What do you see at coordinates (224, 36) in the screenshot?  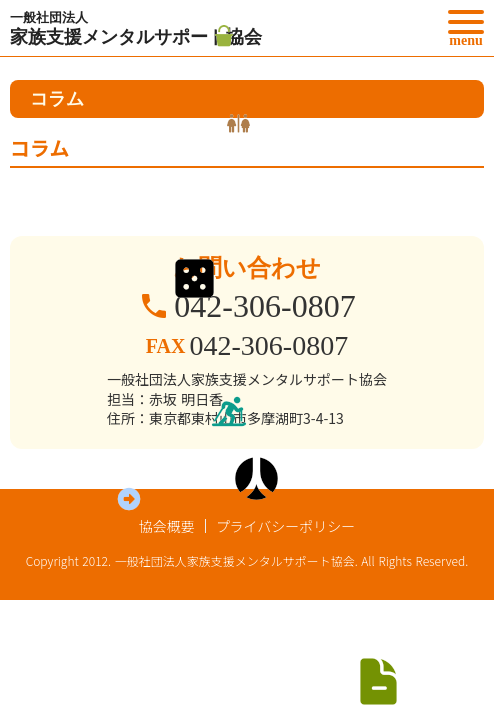 I see `access storage or container tools` at bounding box center [224, 36].